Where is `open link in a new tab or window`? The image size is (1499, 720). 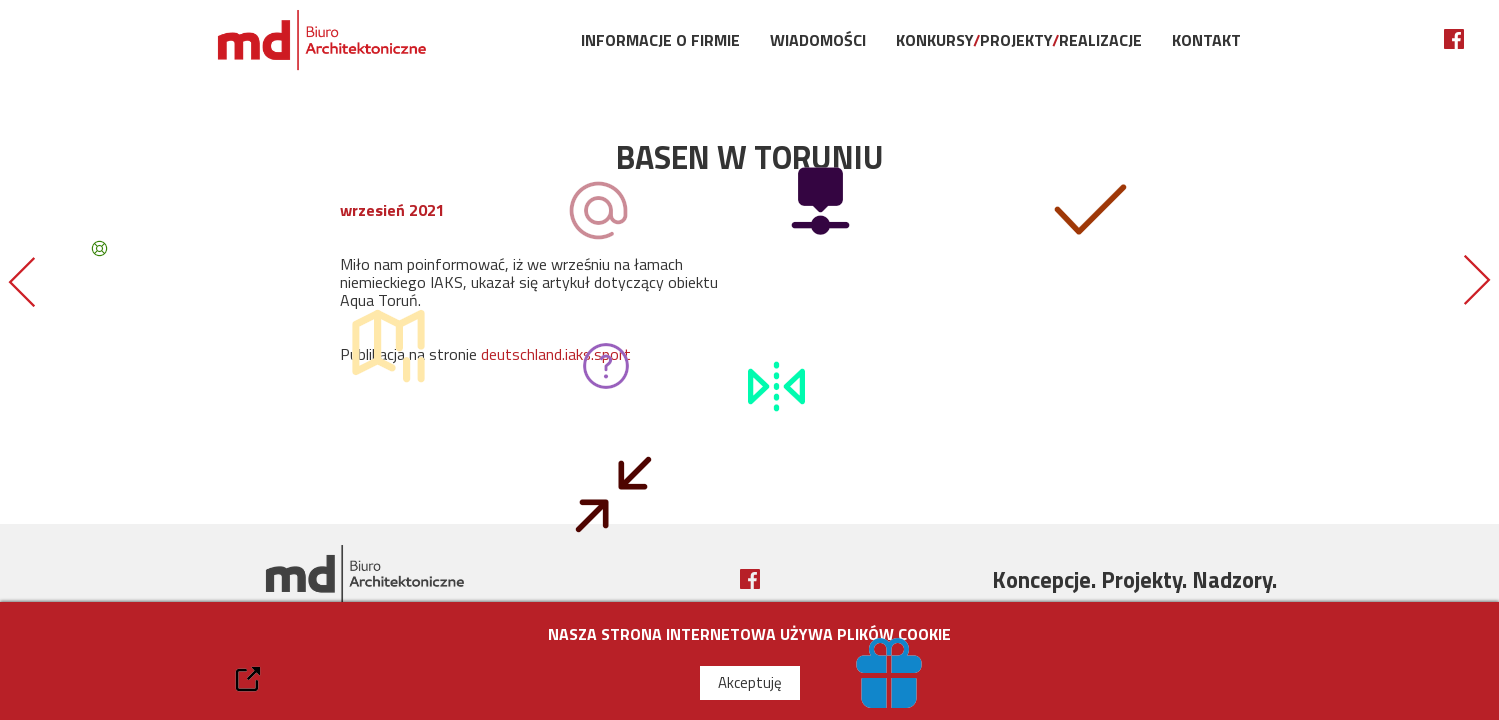
open link in a new tab or window is located at coordinates (247, 680).